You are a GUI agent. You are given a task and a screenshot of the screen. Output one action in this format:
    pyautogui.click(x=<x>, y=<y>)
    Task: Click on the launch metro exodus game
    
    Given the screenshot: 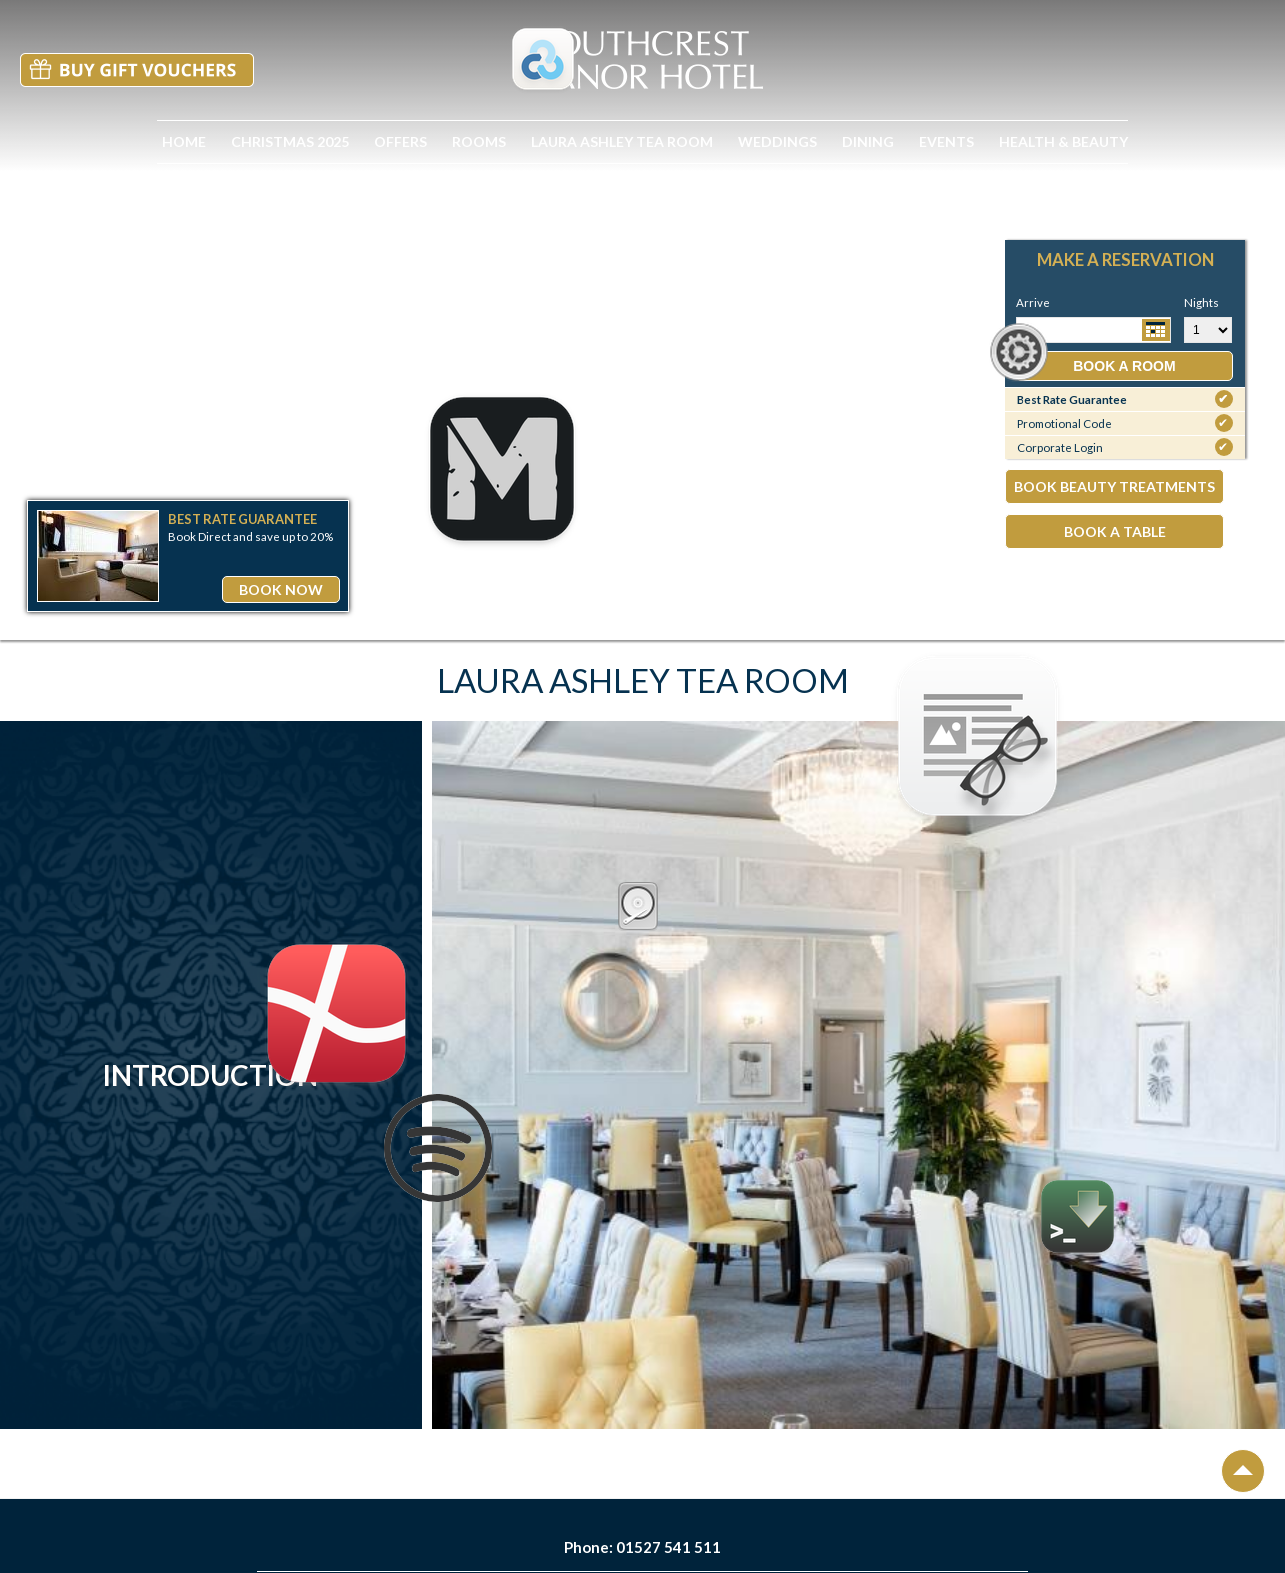 What is the action you would take?
    pyautogui.click(x=502, y=469)
    